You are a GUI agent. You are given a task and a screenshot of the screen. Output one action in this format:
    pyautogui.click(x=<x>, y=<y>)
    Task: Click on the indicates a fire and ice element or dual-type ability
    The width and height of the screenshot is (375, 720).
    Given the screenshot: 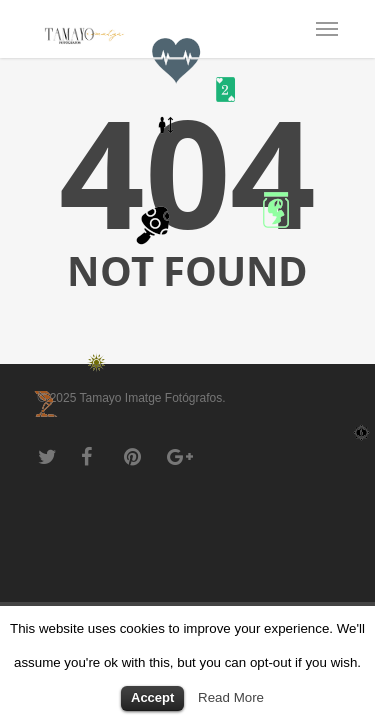 What is the action you would take?
    pyautogui.click(x=96, y=362)
    